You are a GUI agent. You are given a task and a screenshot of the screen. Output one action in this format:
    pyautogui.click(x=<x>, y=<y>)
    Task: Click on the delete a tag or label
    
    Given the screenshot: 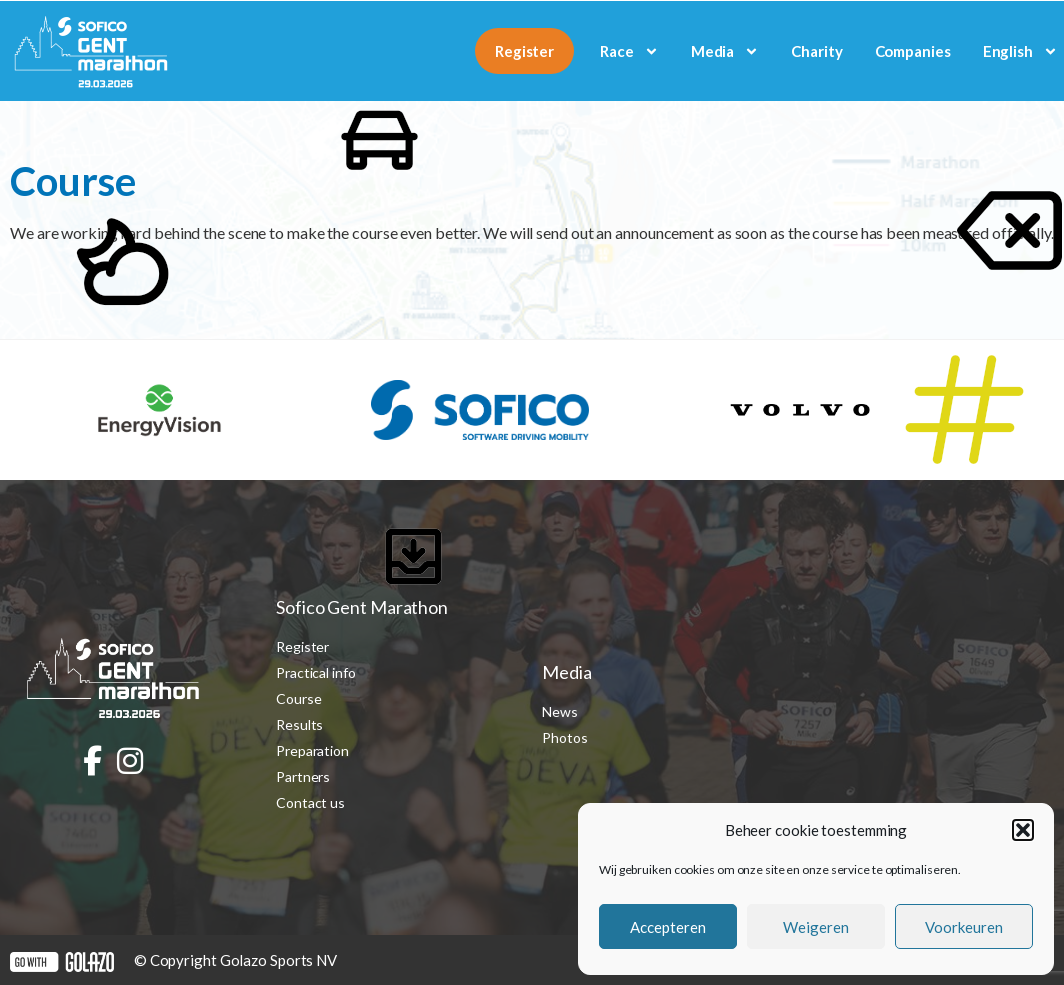 What is the action you would take?
    pyautogui.click(x=1009, y=230)
    